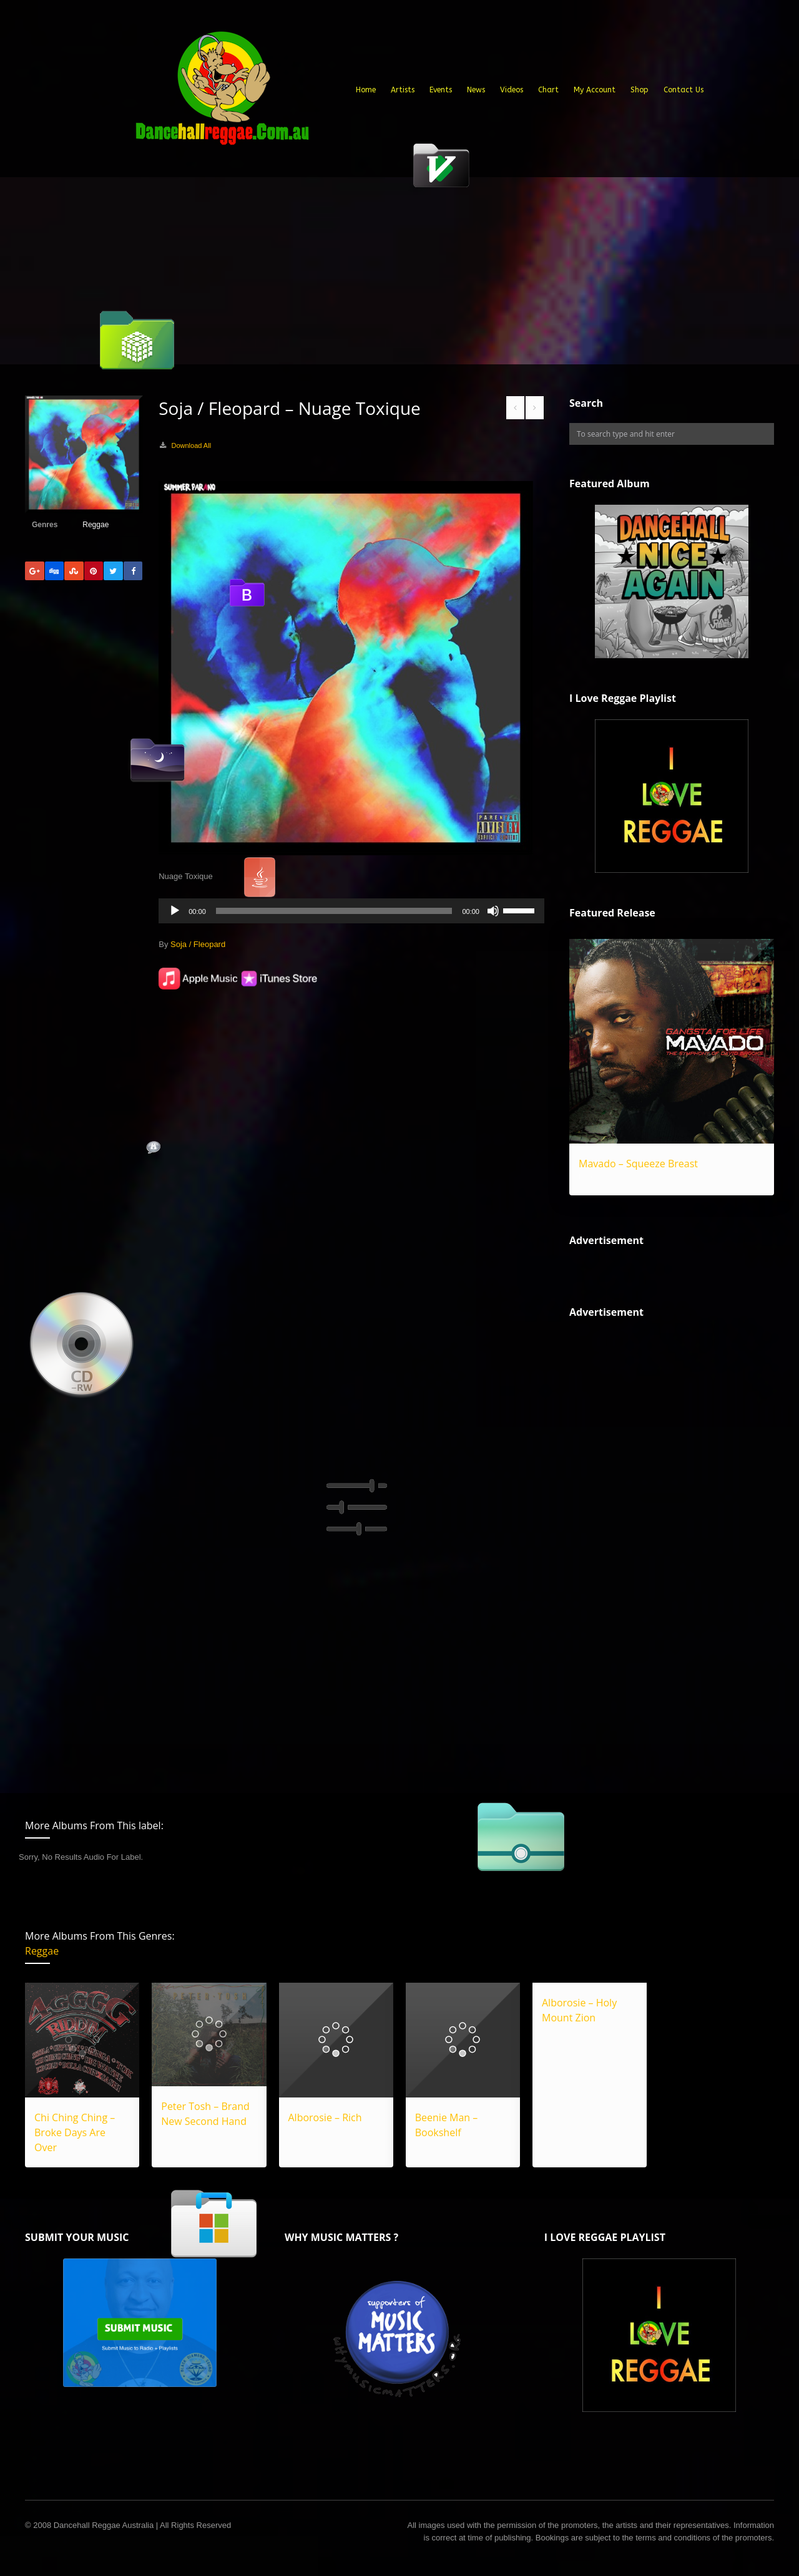 The image size is (799, 2576). Describe the element at coordinates (213, 2226) in the screenshot. I see `open microsoft store downloads folder` at that location.